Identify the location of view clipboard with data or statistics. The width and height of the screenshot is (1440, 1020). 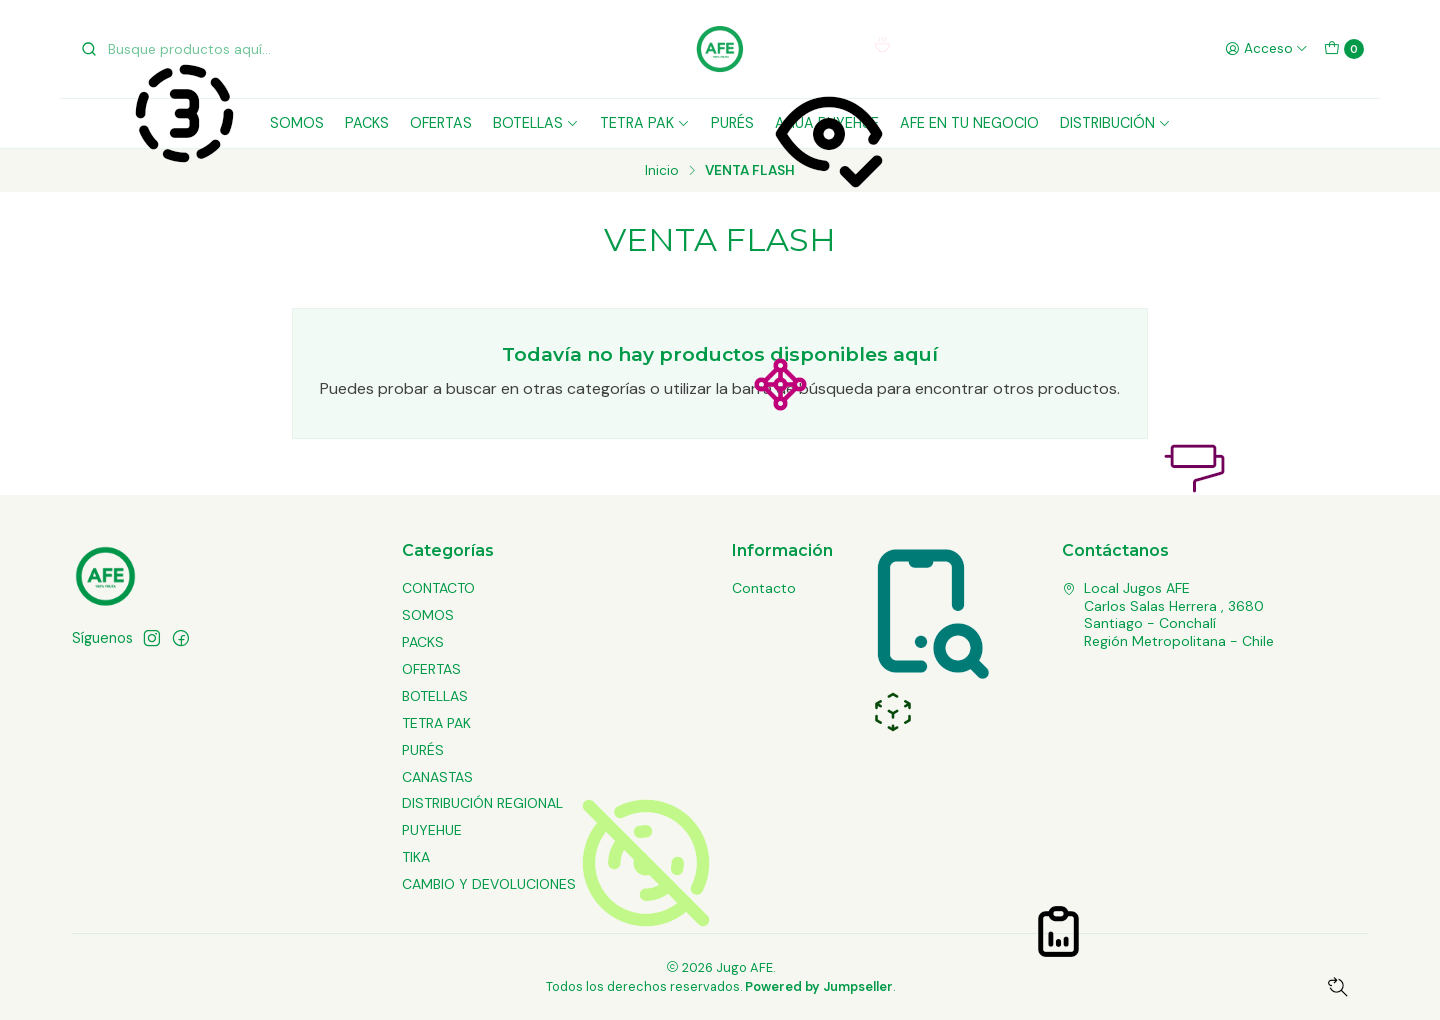
(1058, 931).